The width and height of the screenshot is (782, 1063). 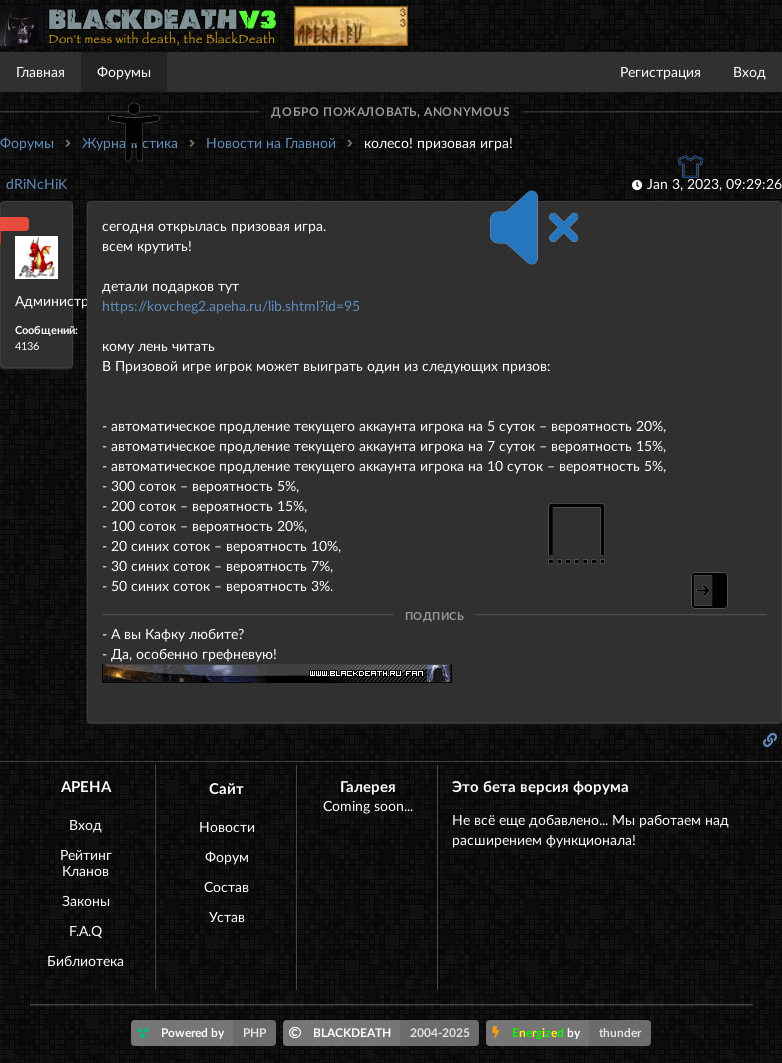 What do you see at coordinates (690, 166) in the screenshot?
I see `select team or player jersey` at bounding box center [690, 166].